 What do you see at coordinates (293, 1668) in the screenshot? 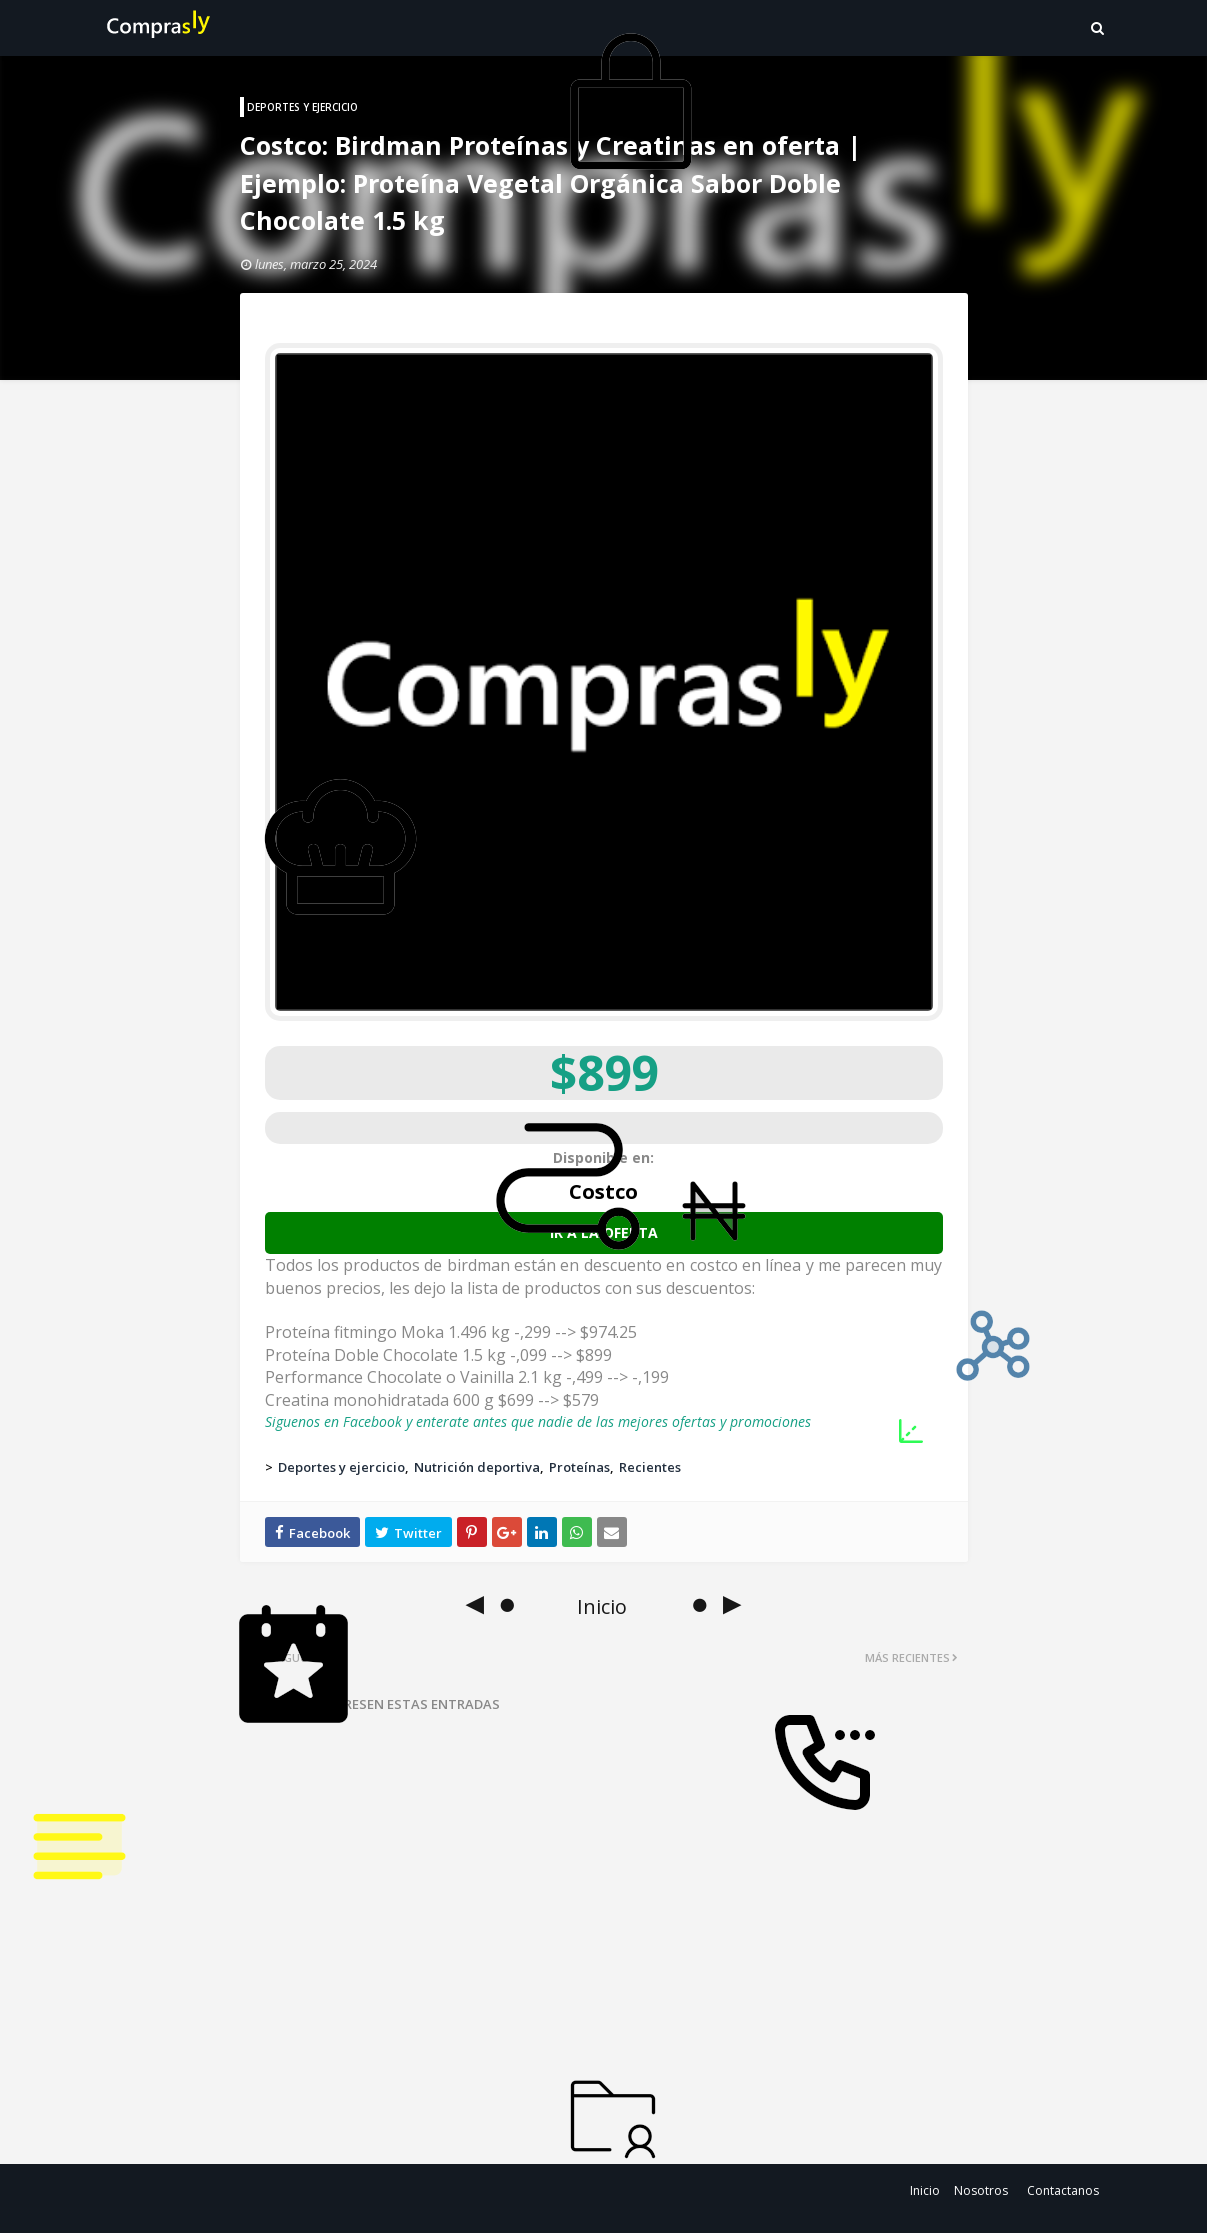
I see `view starred or favorite events` at bounding box center [293, 1668].